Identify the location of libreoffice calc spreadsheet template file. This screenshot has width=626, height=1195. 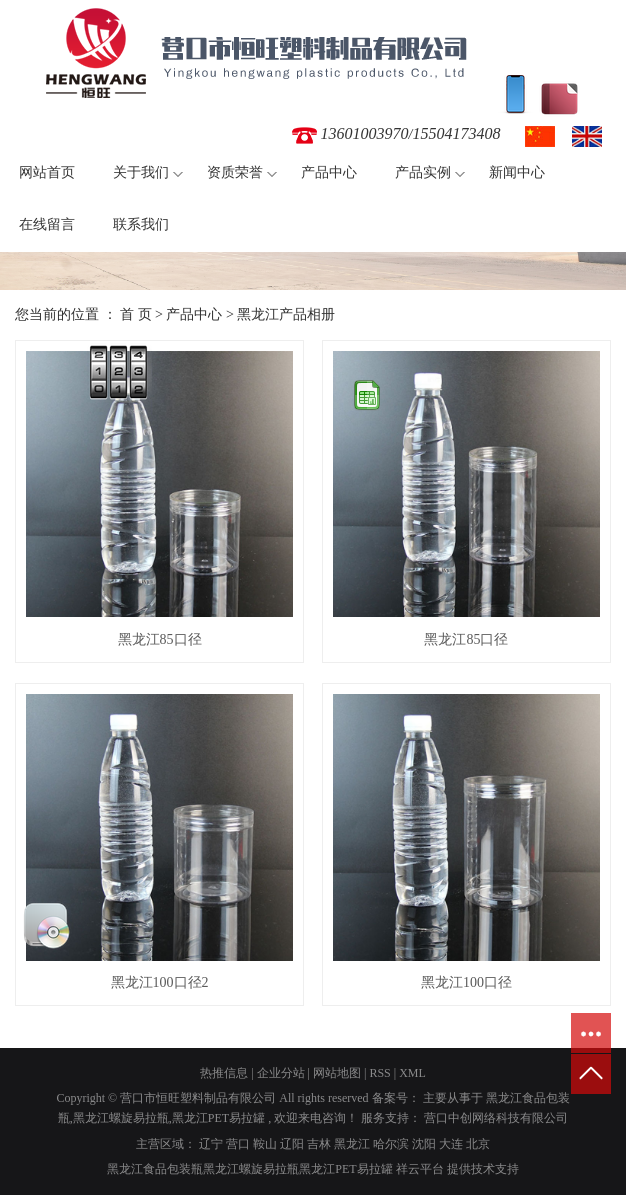
(367, 395).